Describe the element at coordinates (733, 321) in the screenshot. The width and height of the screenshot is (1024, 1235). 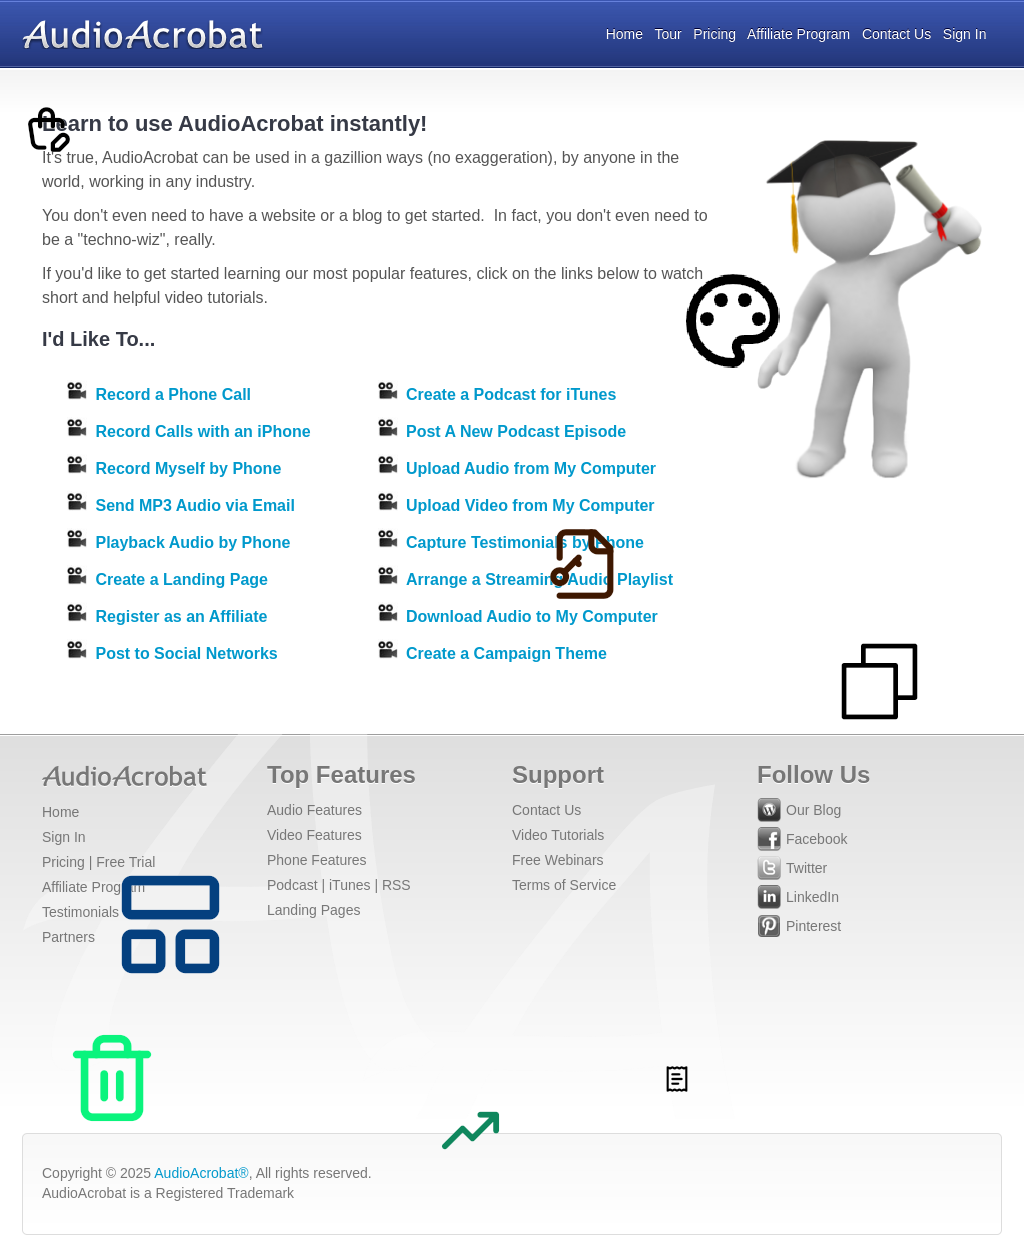
I see `customize color or theme settings` at that location.